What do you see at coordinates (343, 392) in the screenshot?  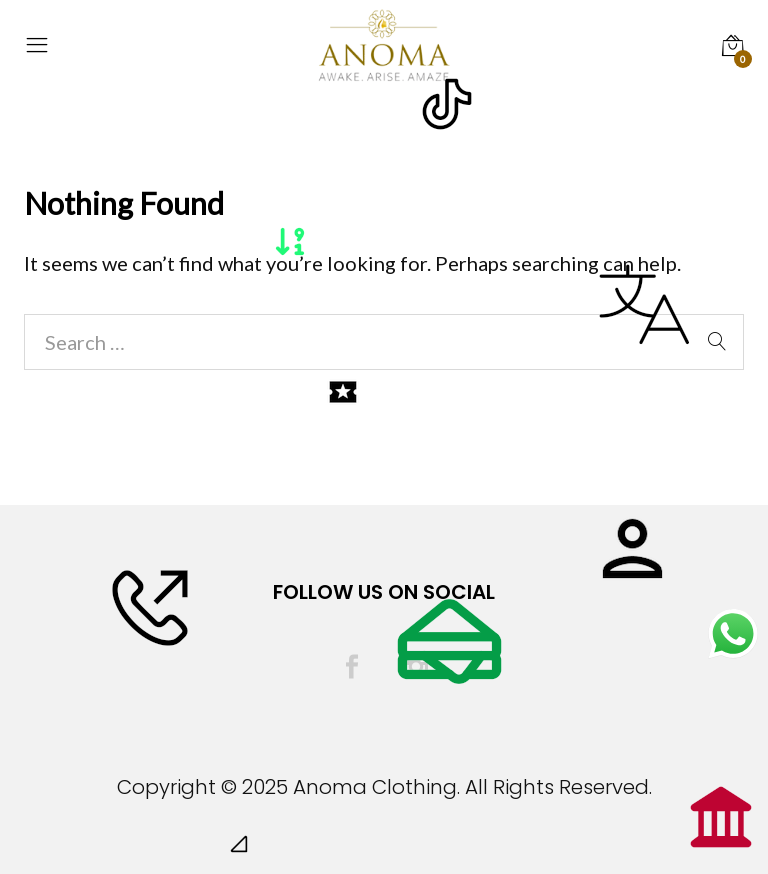 I see `view local events or activities` at bounding box center [343, 392].